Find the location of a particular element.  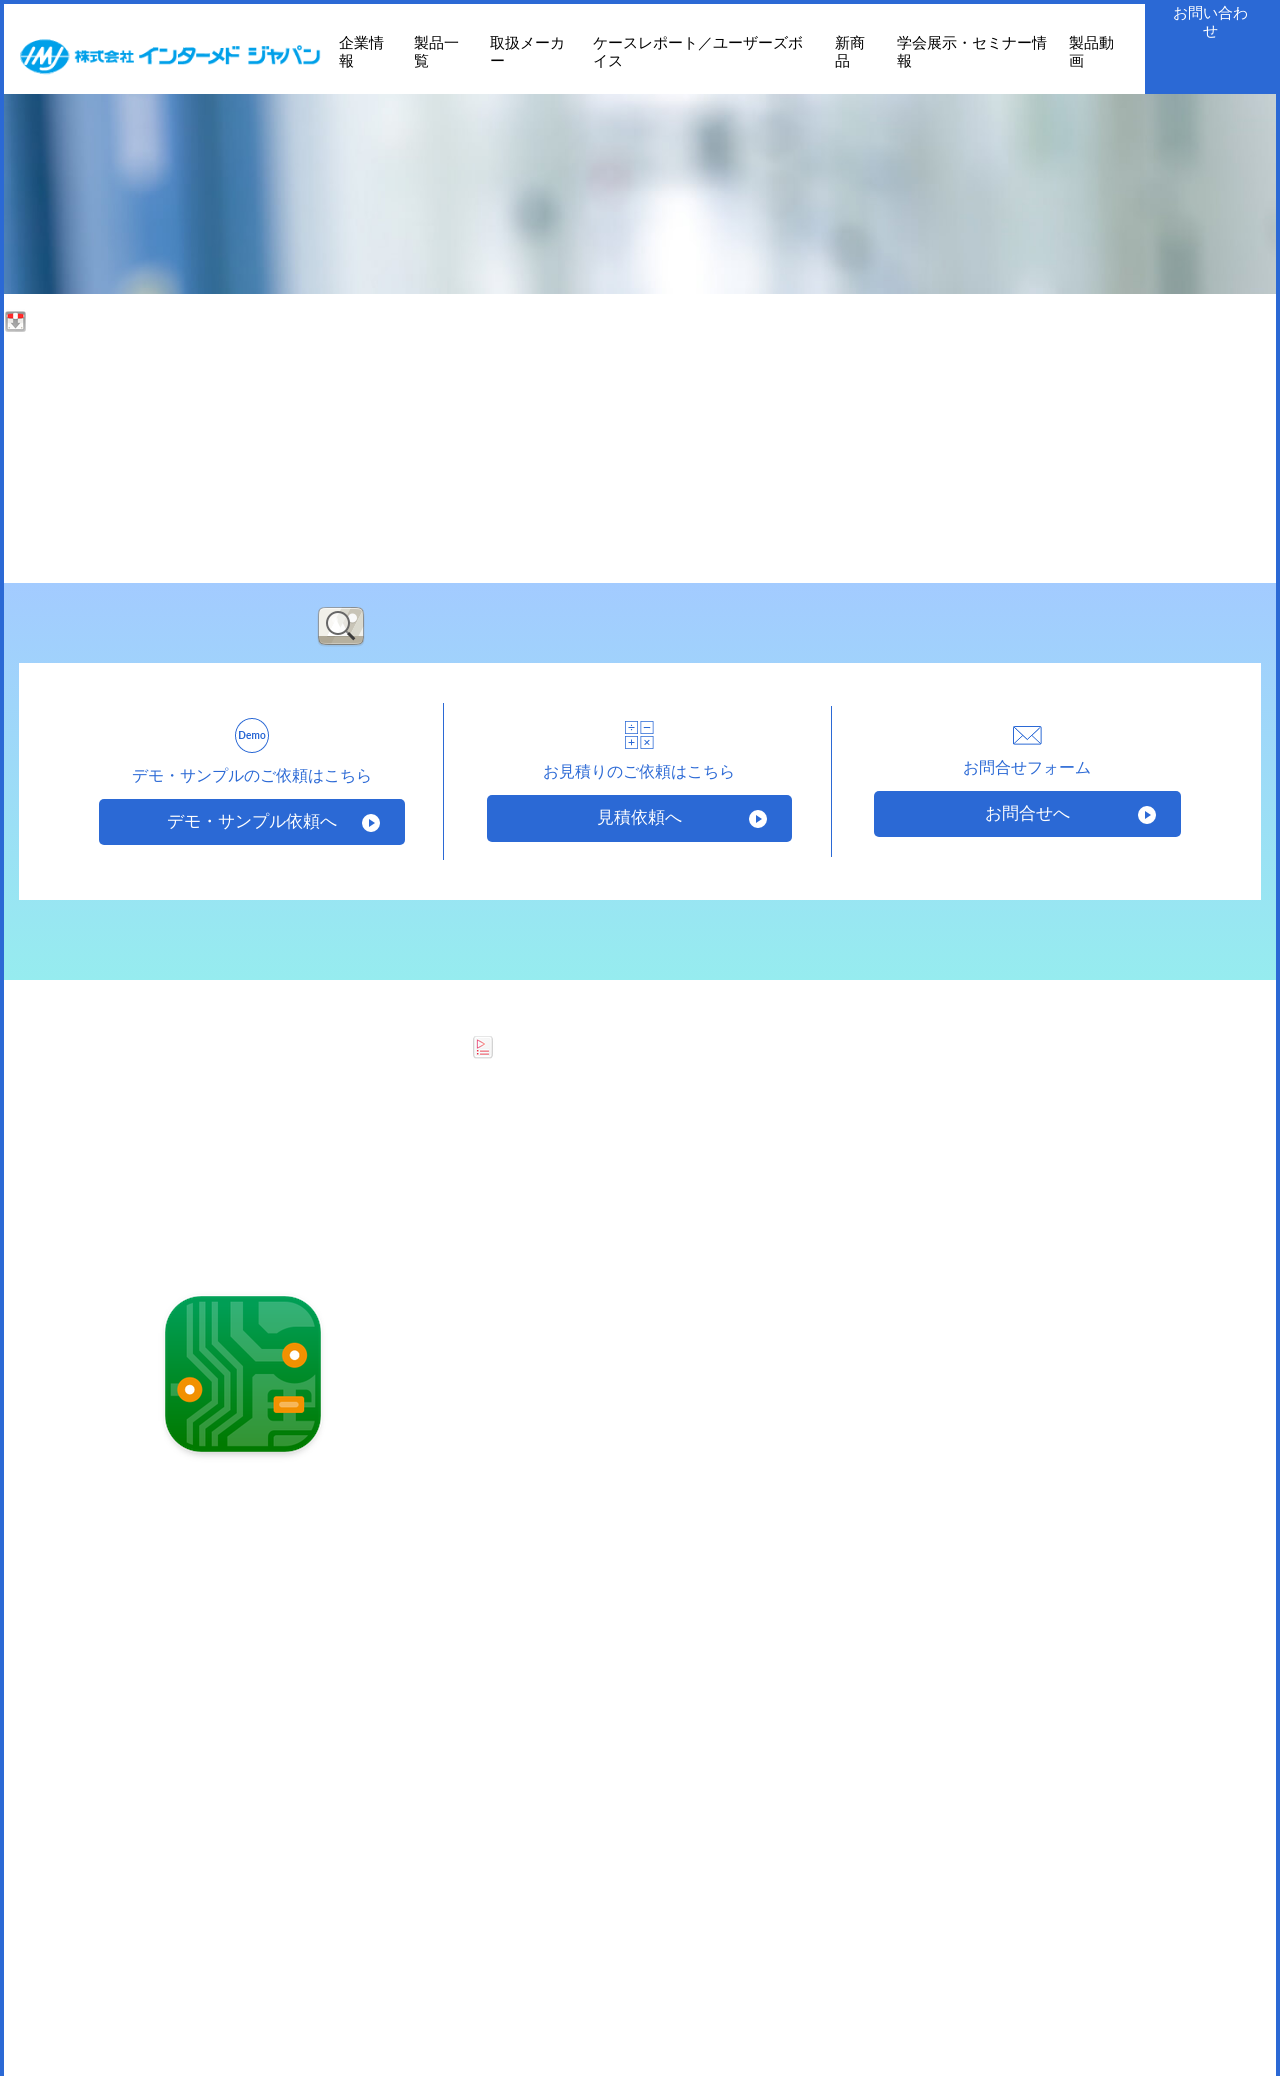

open the image viewer application is located at coordinates (341, 626).